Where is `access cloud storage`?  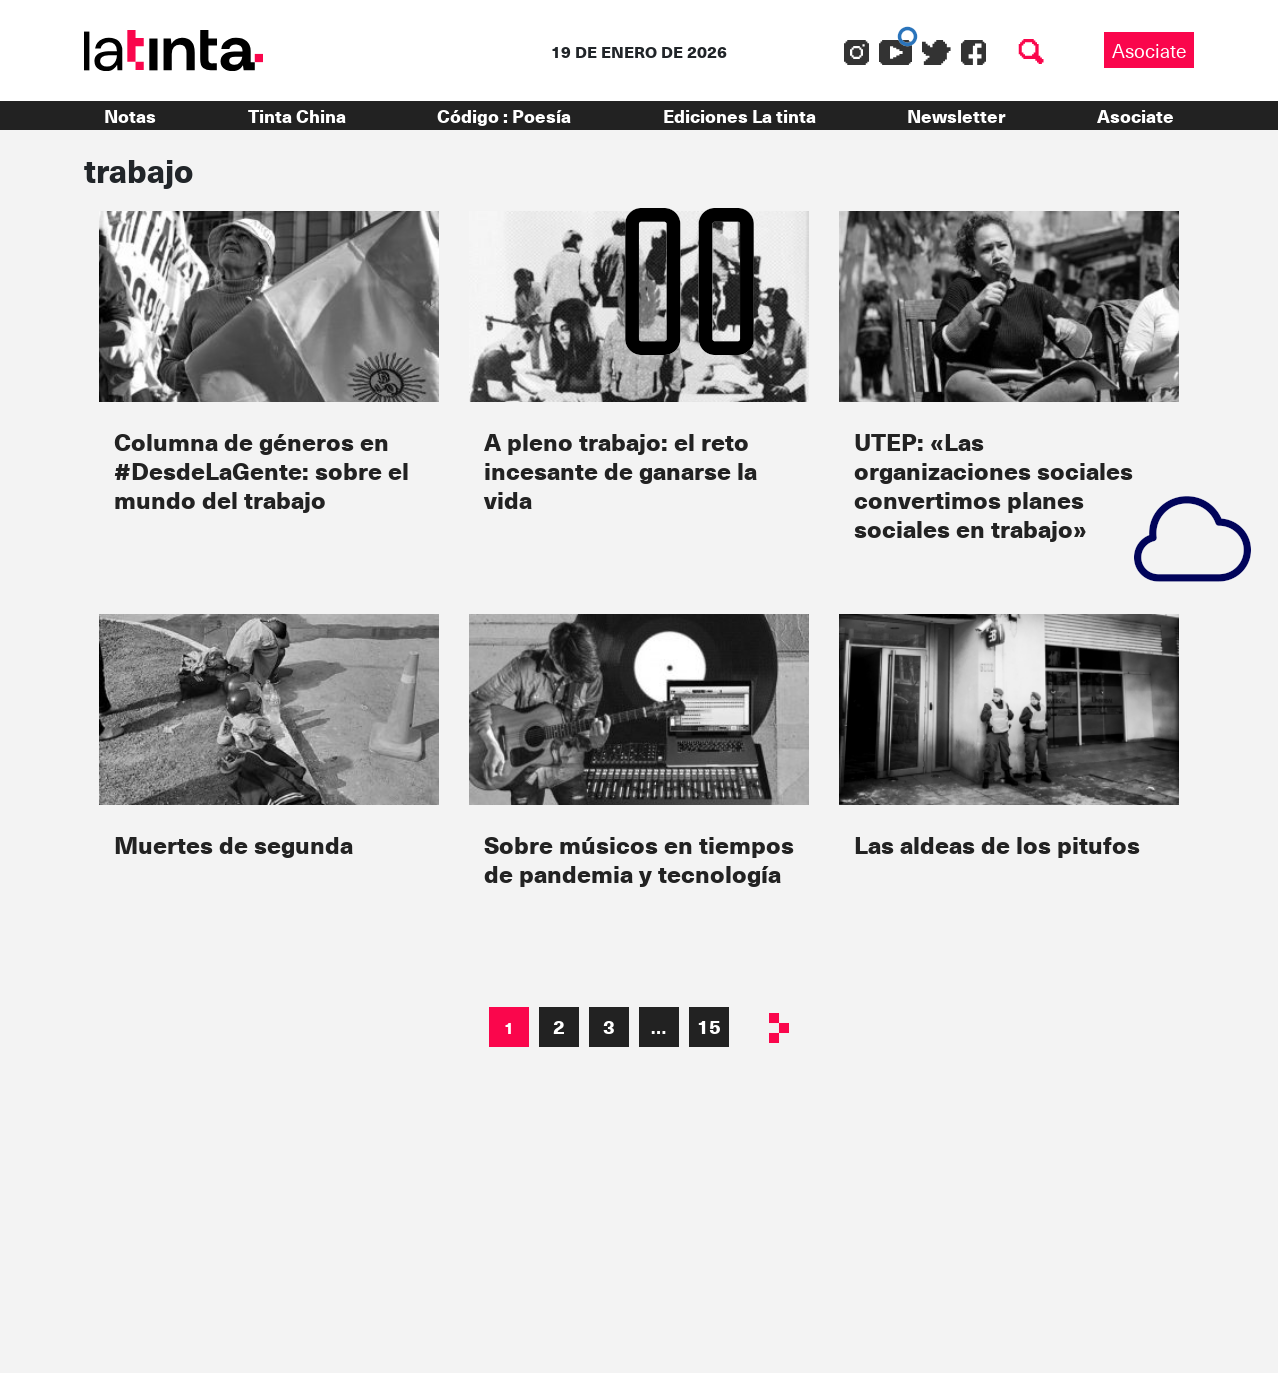
access cloud storage is located at coordinates (1192, 542).